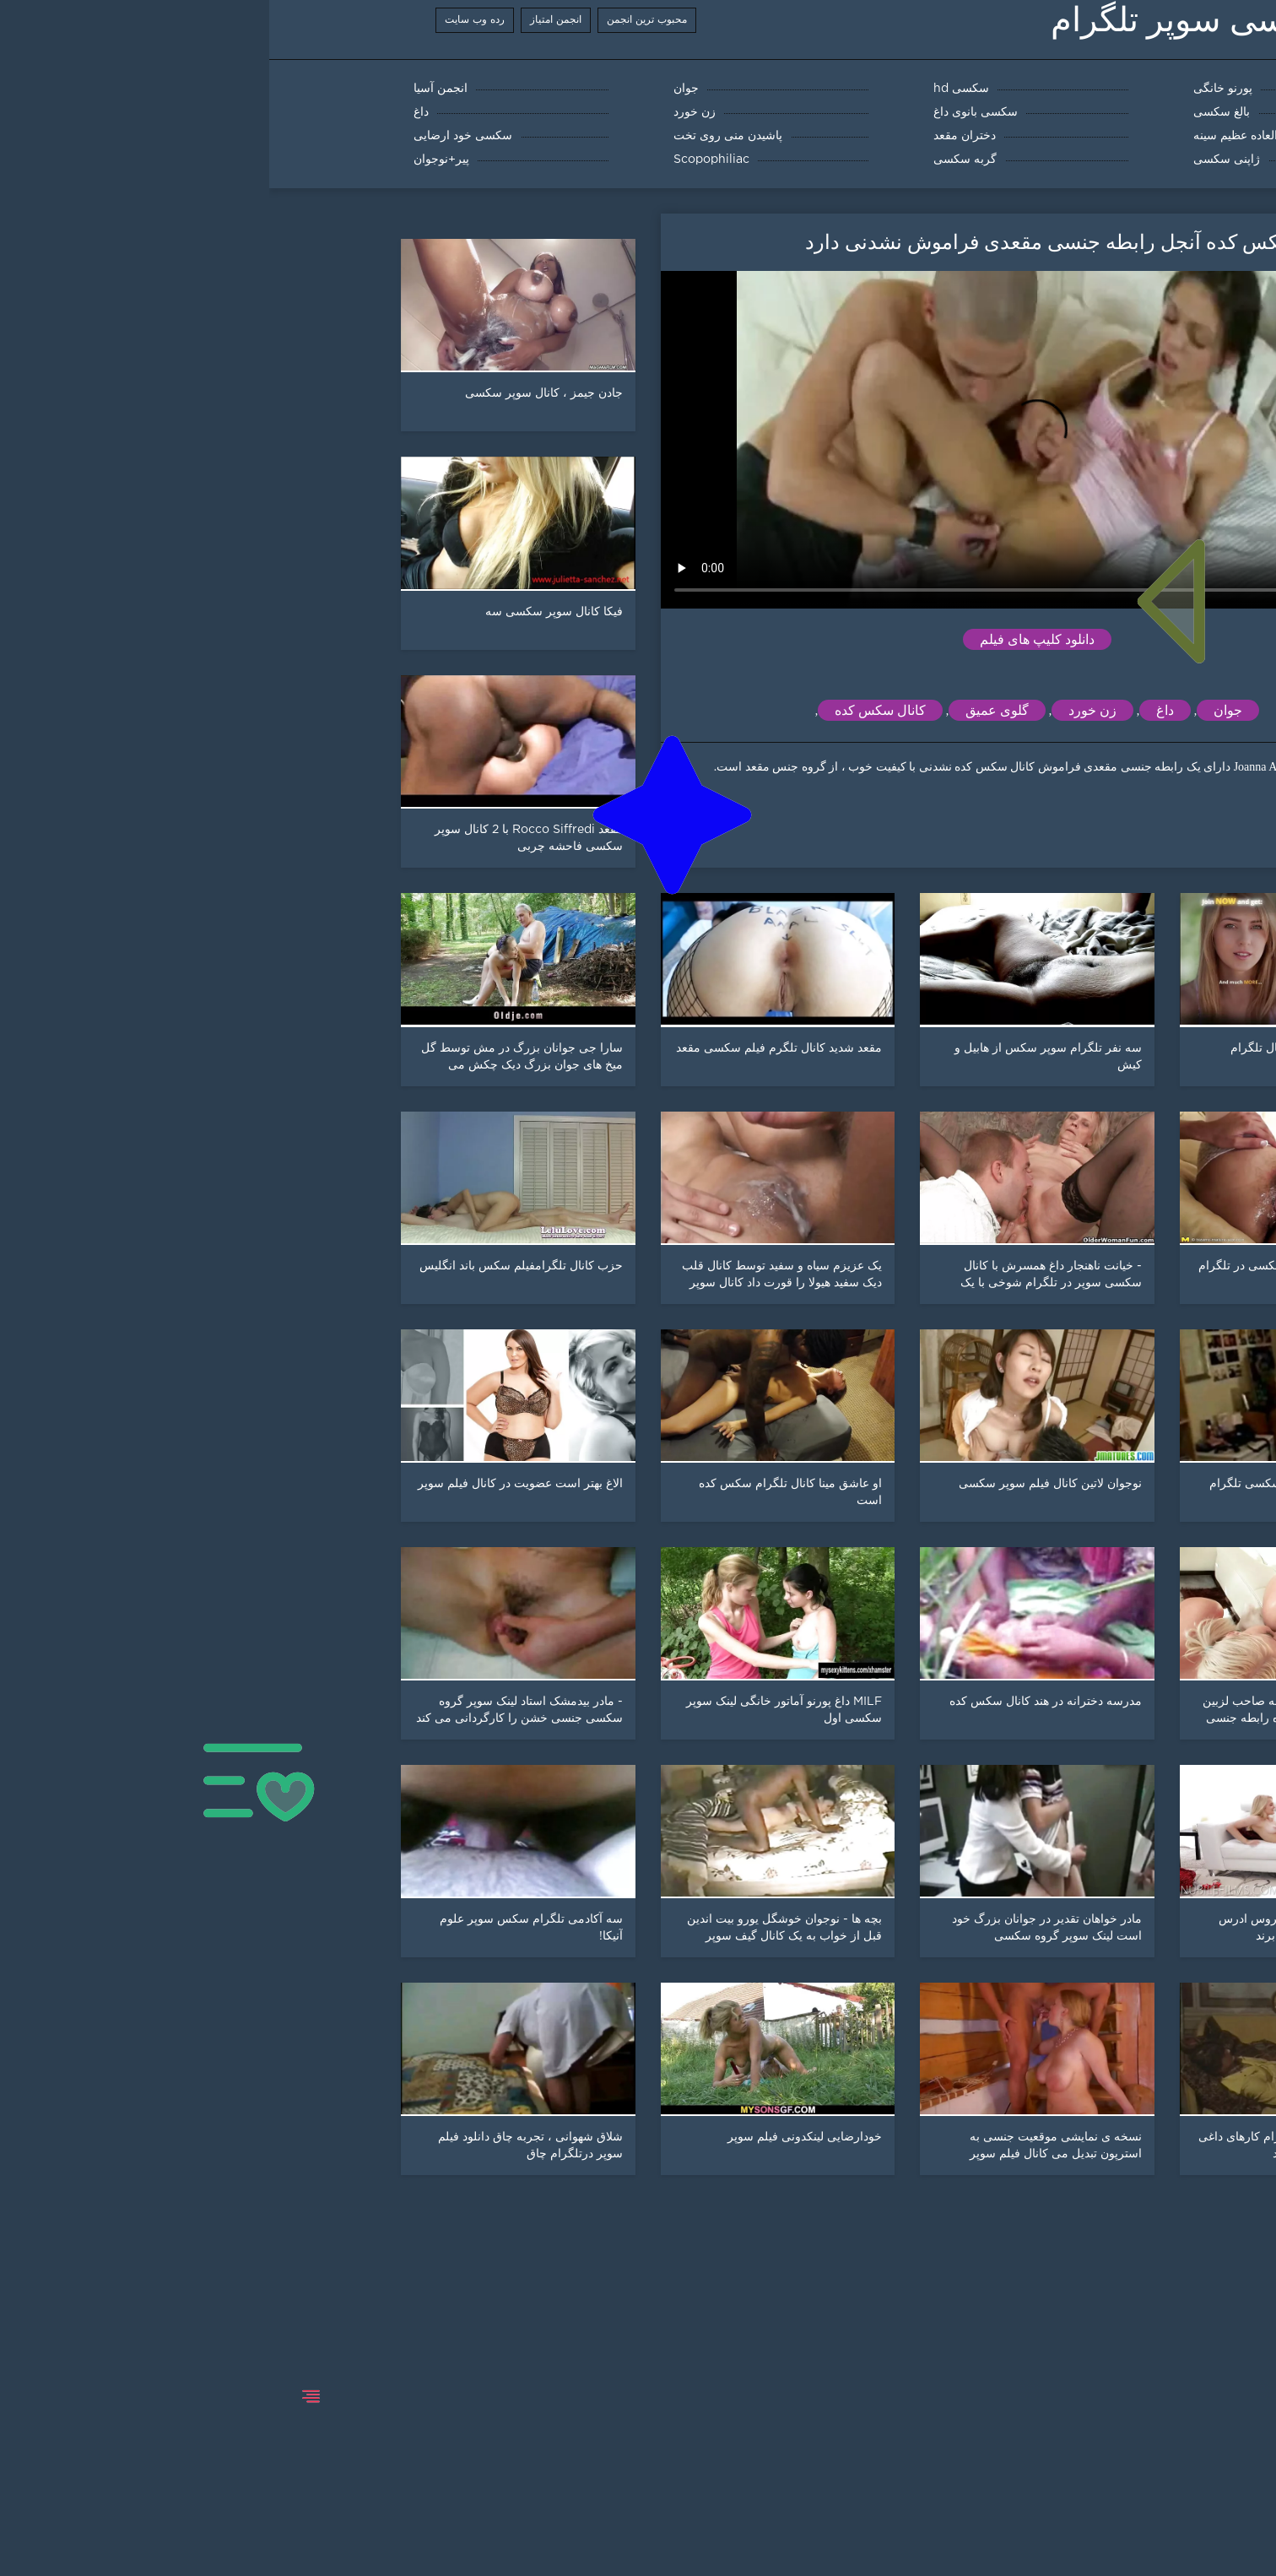 Image resolution: width=1276 pixels, height=2576 pixels. What do you see at coordinates (311, 2396) in the screenshot?
I see `align text to the right` at bounding box center [311, 2396].